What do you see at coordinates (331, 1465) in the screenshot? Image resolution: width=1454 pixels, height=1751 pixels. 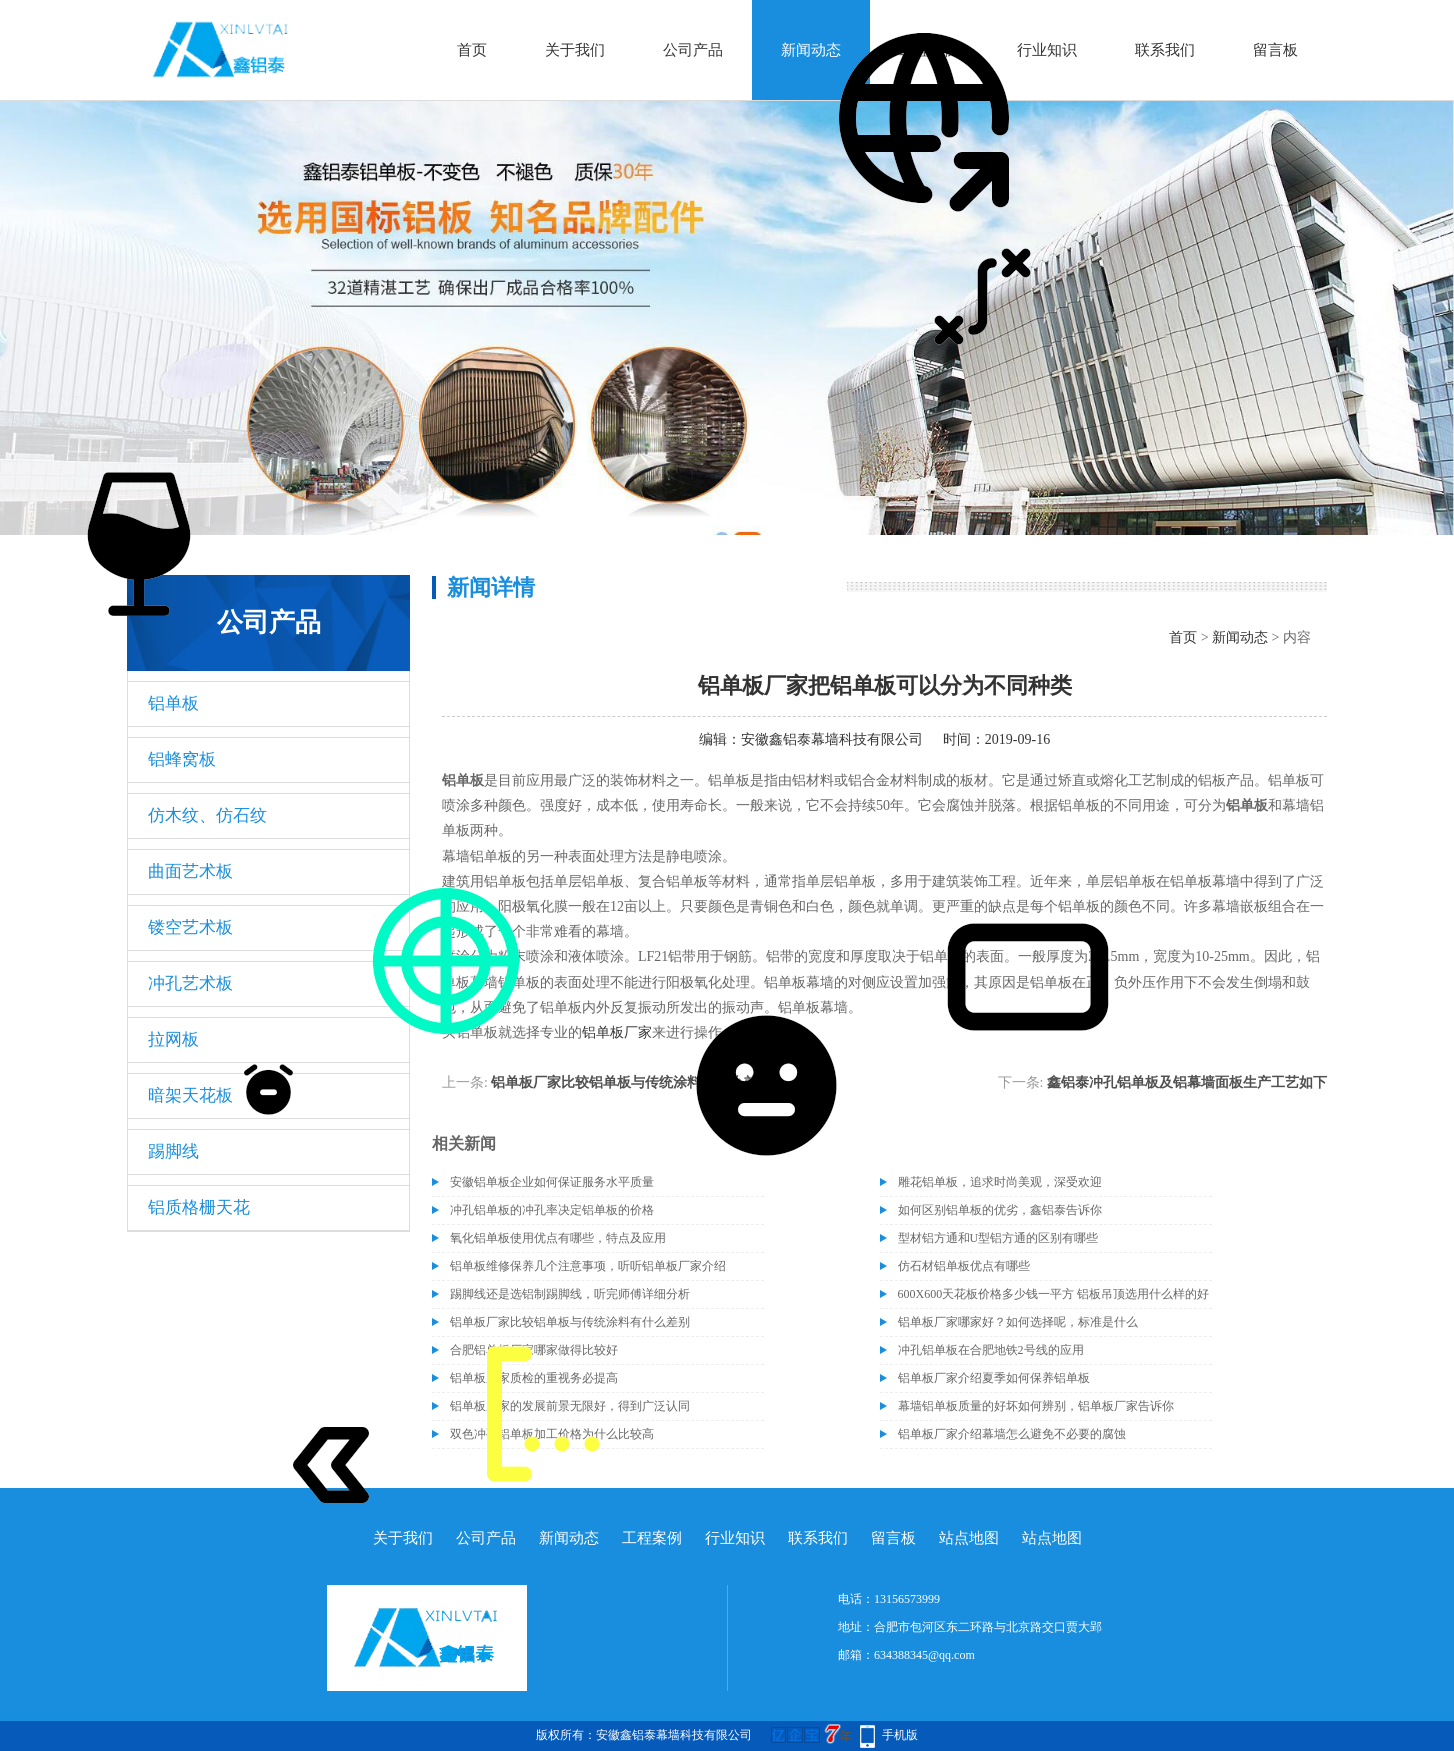 I see `navigate to previous item` at bounding box center [331, 1465].